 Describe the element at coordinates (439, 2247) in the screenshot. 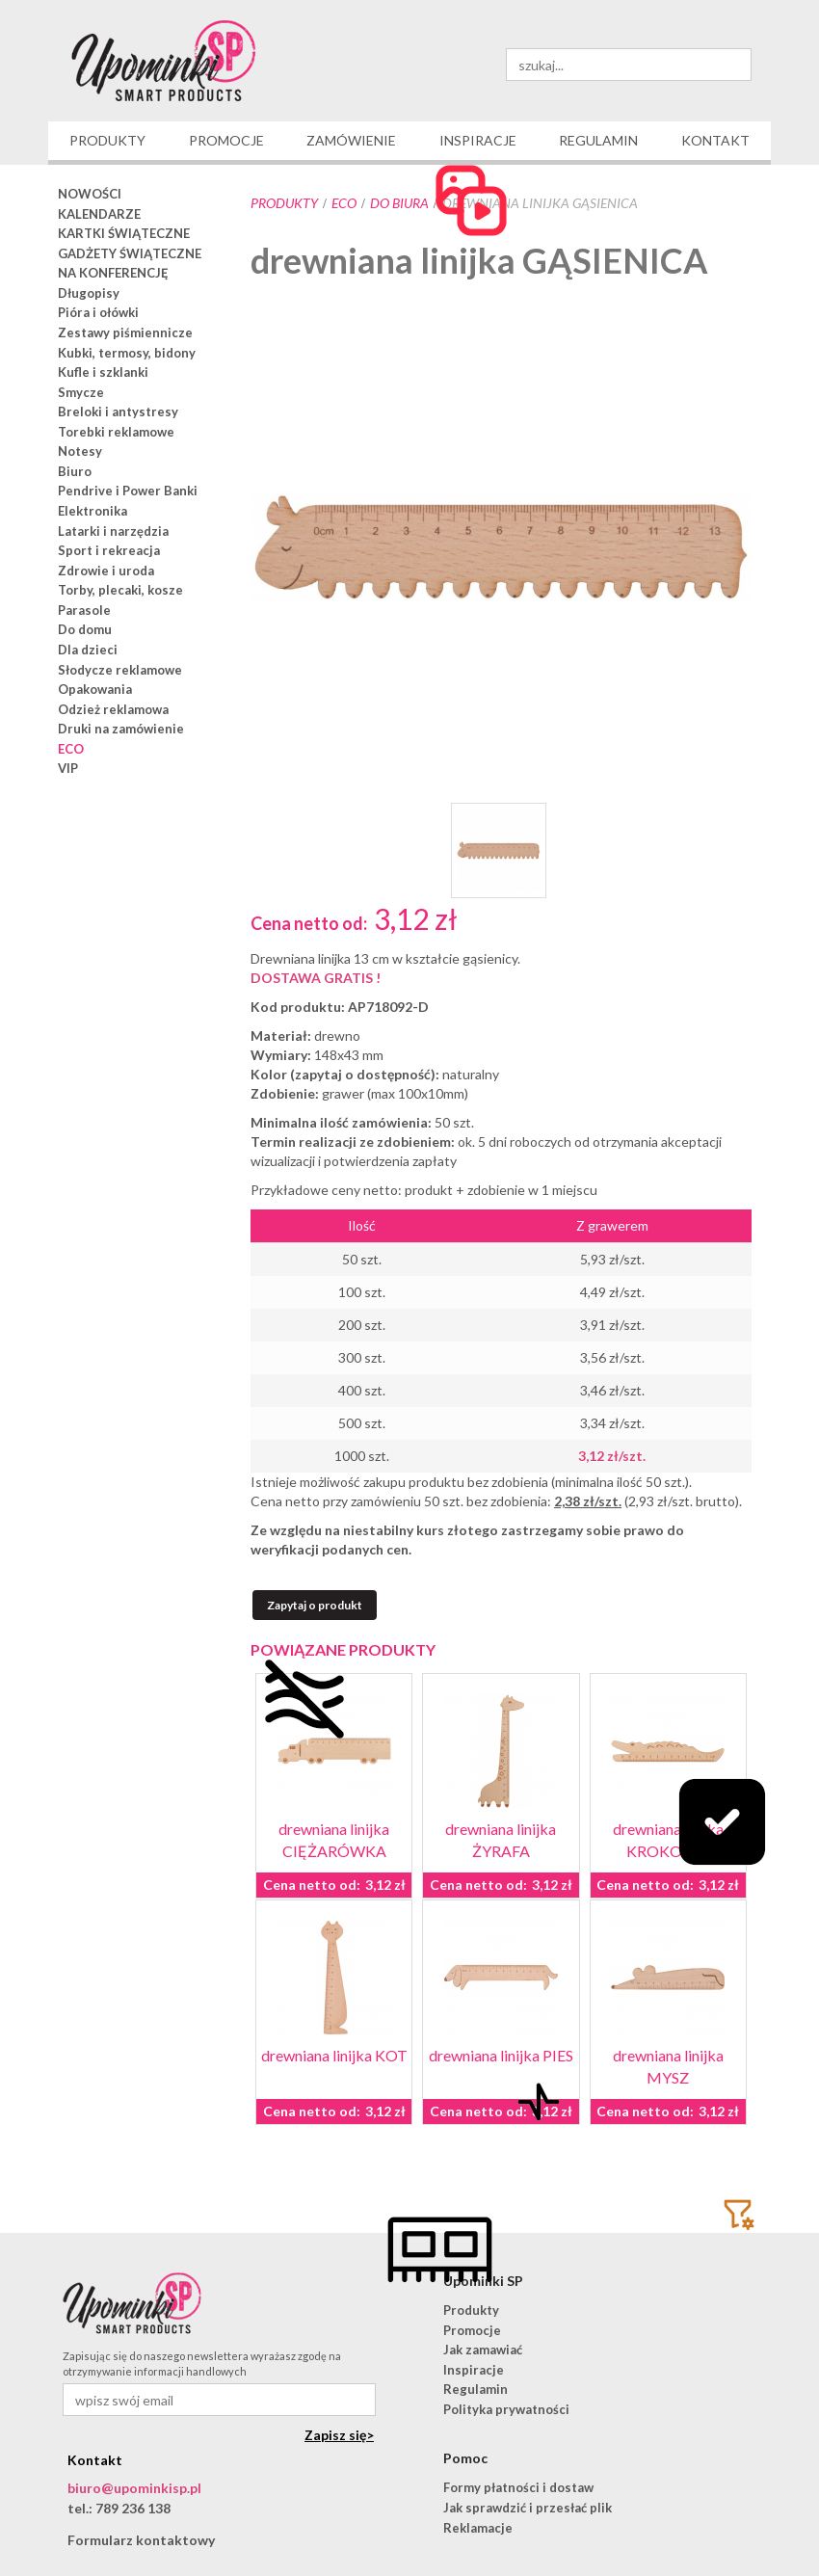

I see `view device memory or RAM usage` at that location.